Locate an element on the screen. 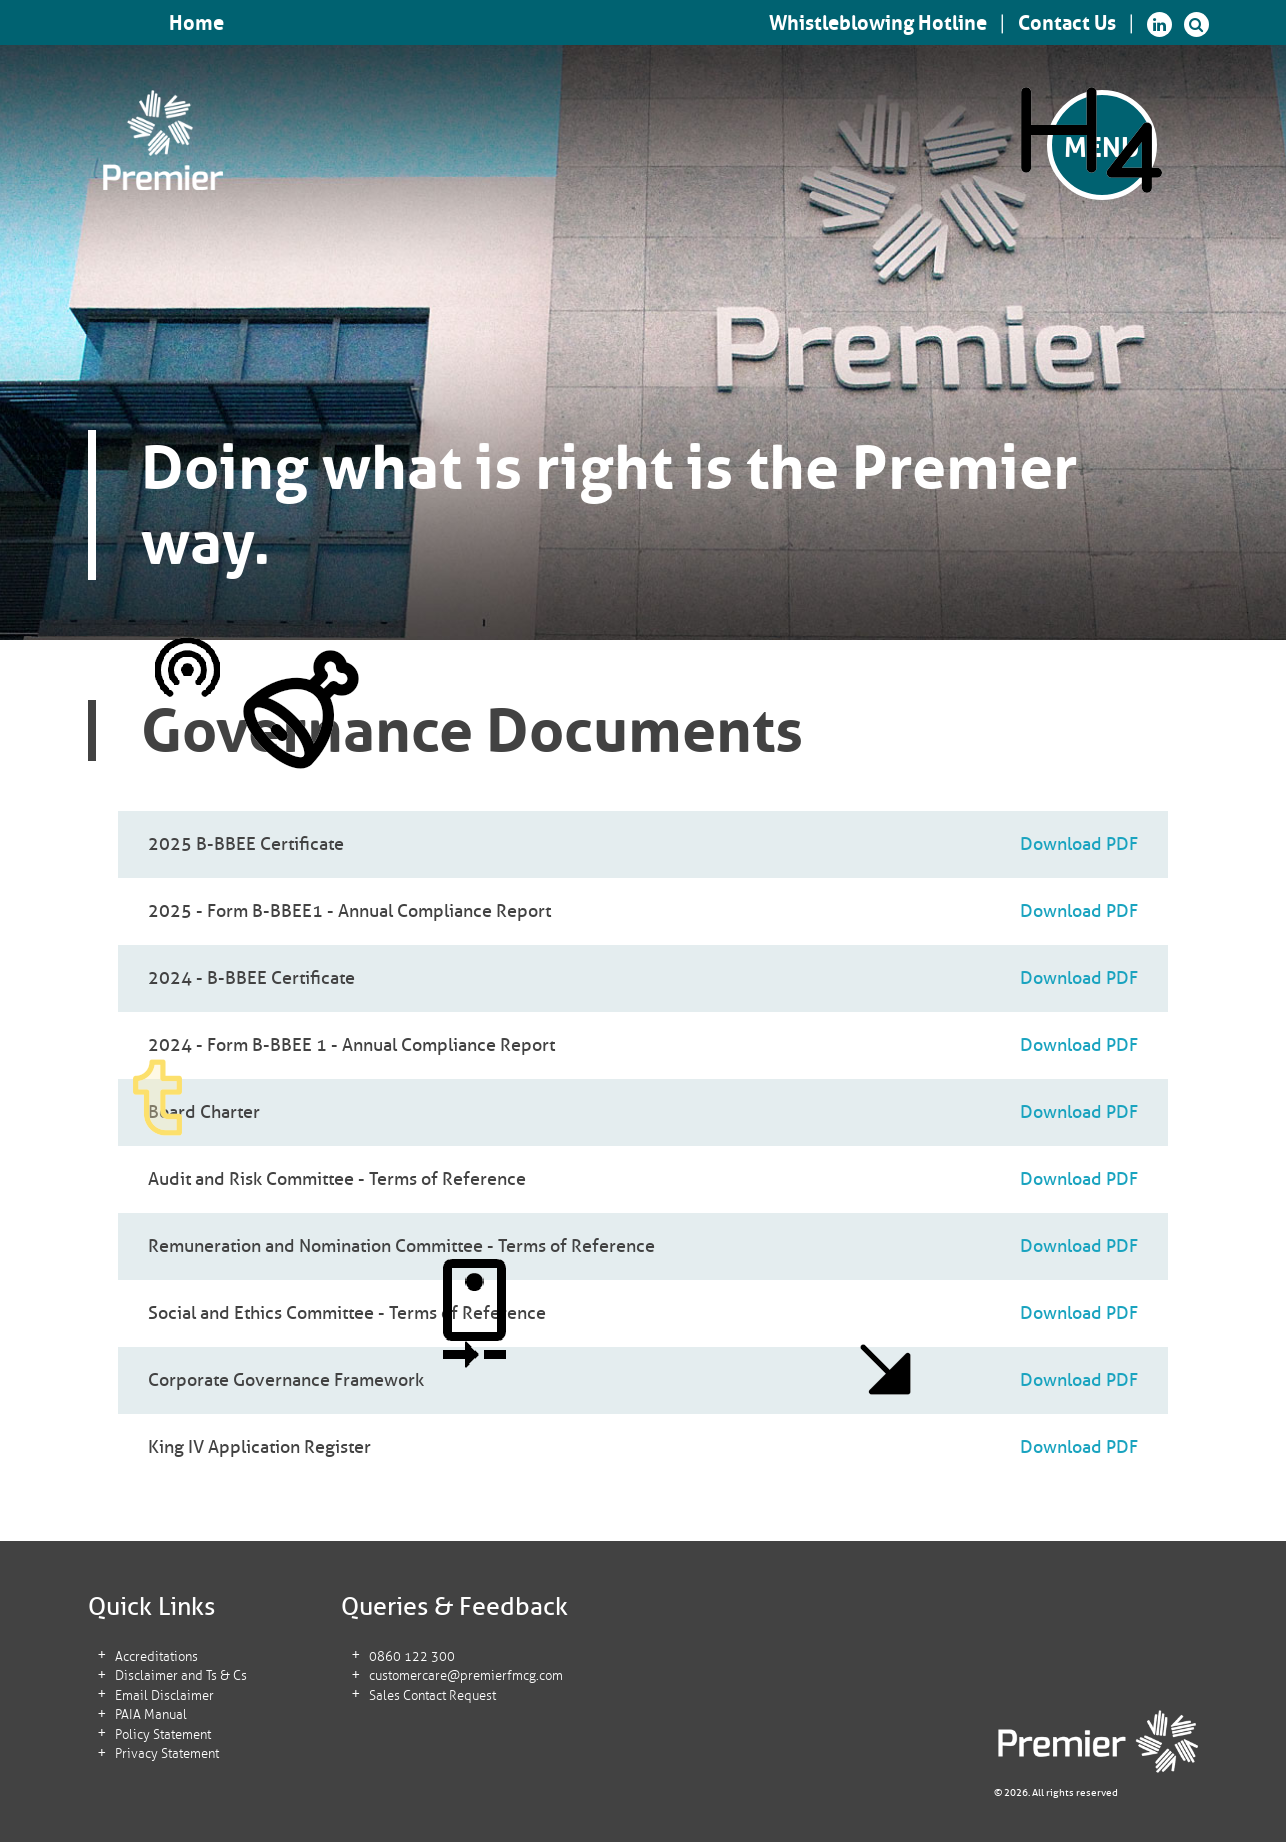 This screenshot has width=1286, height=1842. open the Tumblr app is located at coordinates (157, 1097).